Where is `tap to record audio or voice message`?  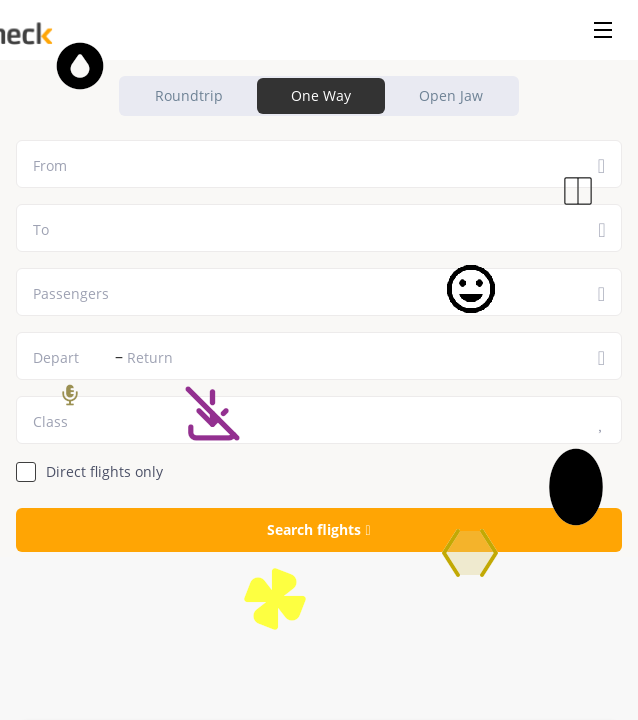
tap to record audio or voice message is located at coordinates (70, 395).